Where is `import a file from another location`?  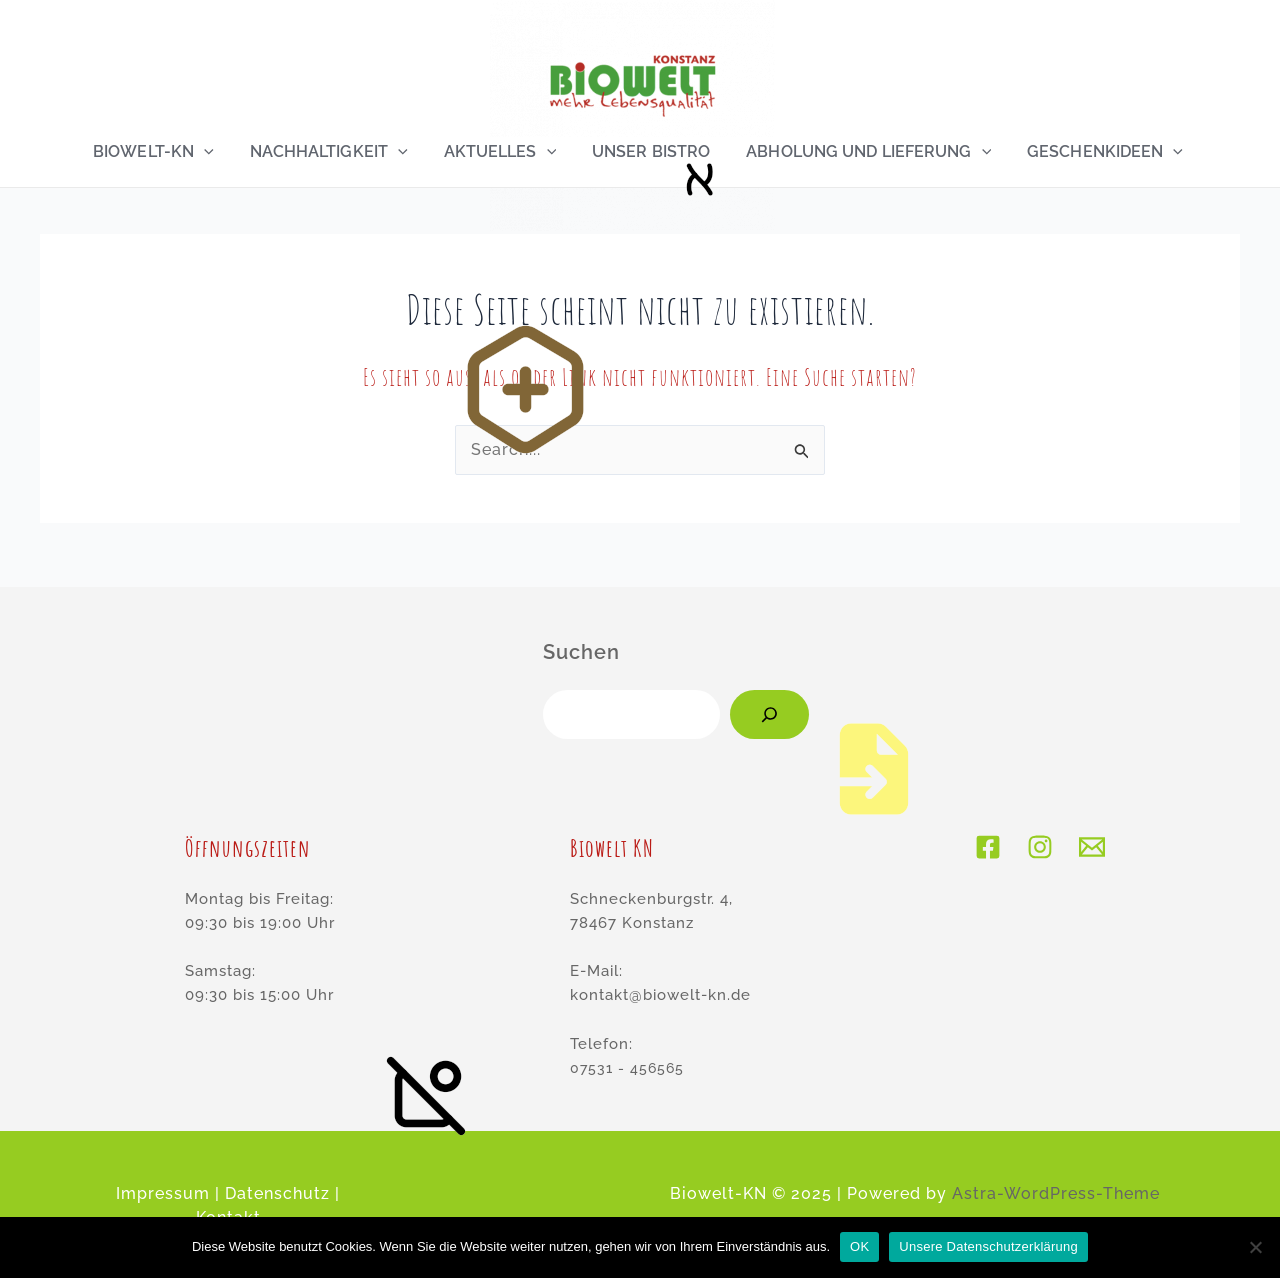 import a file from another location is located at coordinates (874, 769).